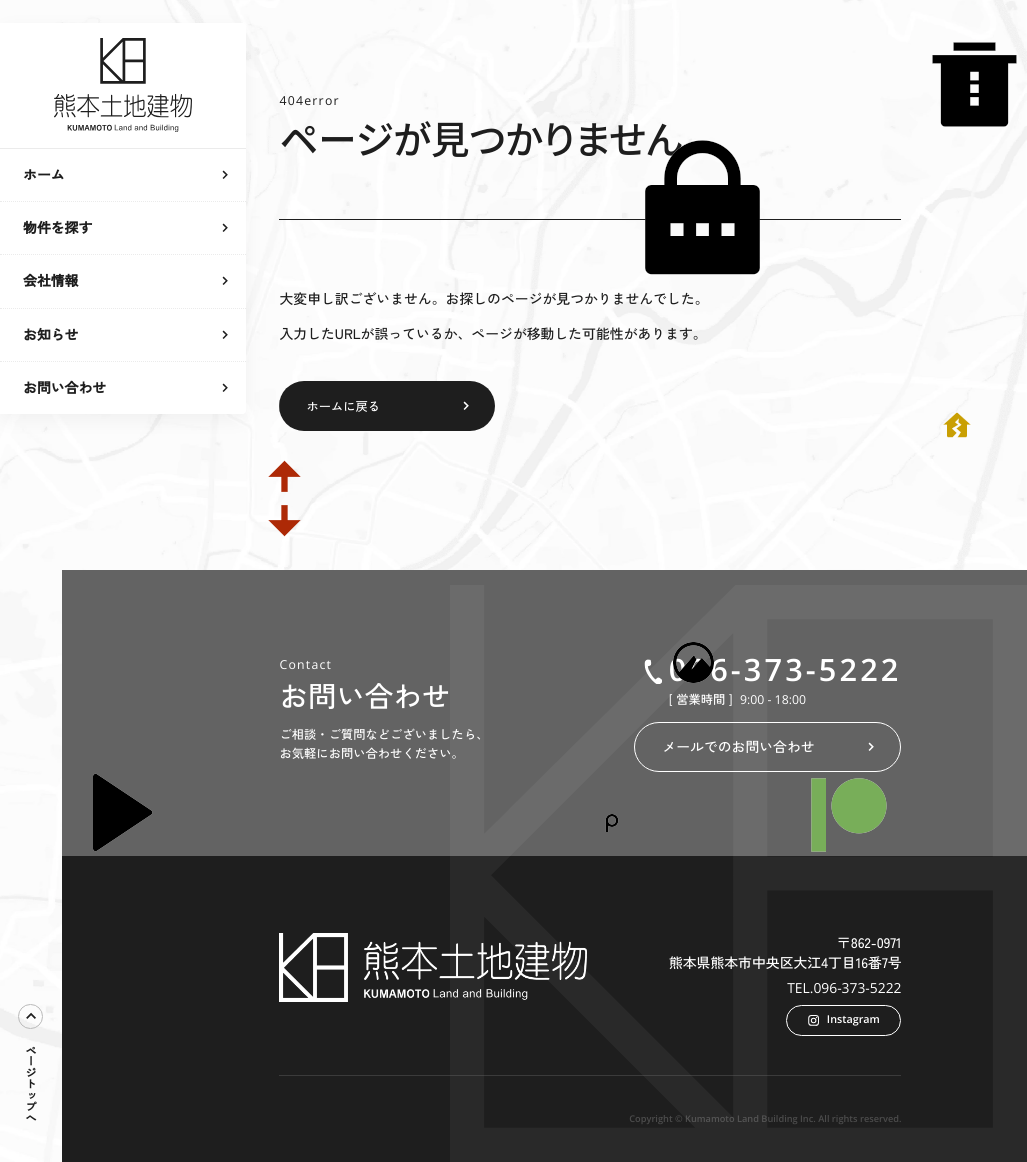 This screenshot has height=1162, width=1027. What do you see at coordinates (113, 812) in the screenshot?
I see `play media content` at bounding box center [113, 812].